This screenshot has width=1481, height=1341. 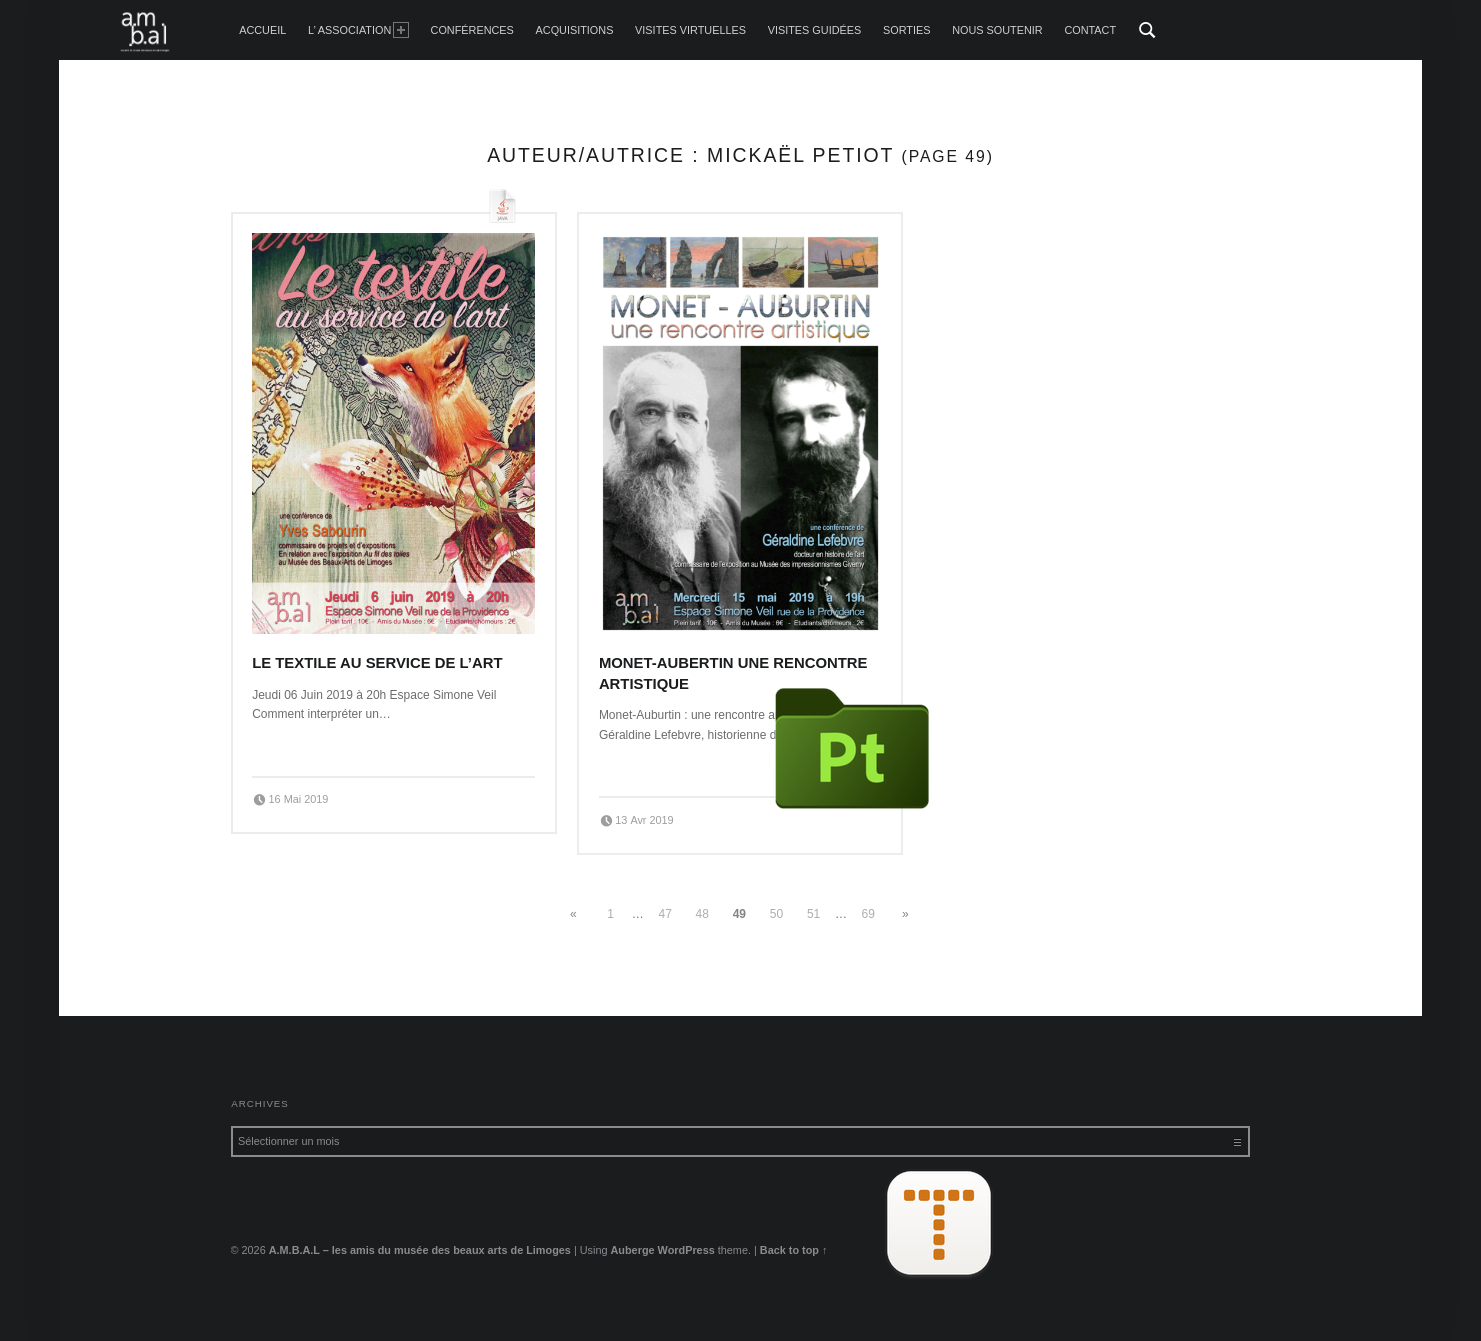 I want to click on open tipp10 typing tutor application, so click(x=939, y=1223).